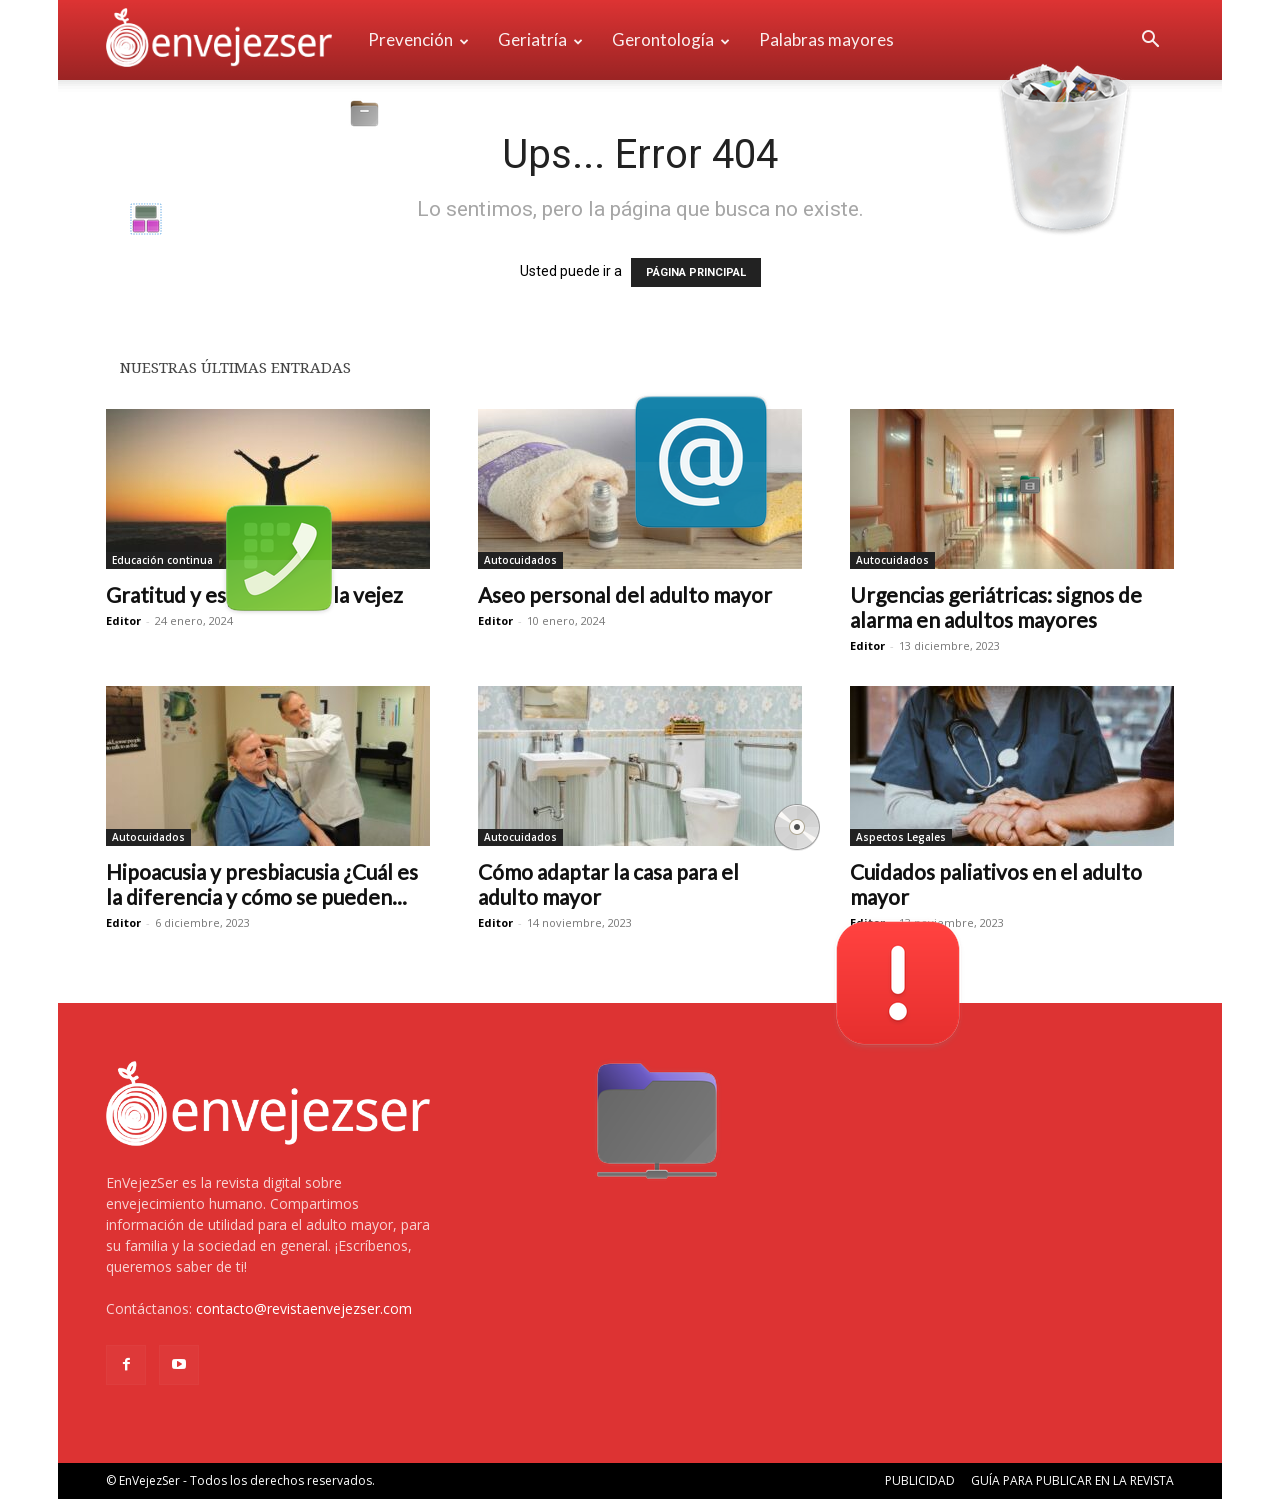 This screenshot has width=1280, height=1499. I want to click on open the file manager app, so click(364, 113).